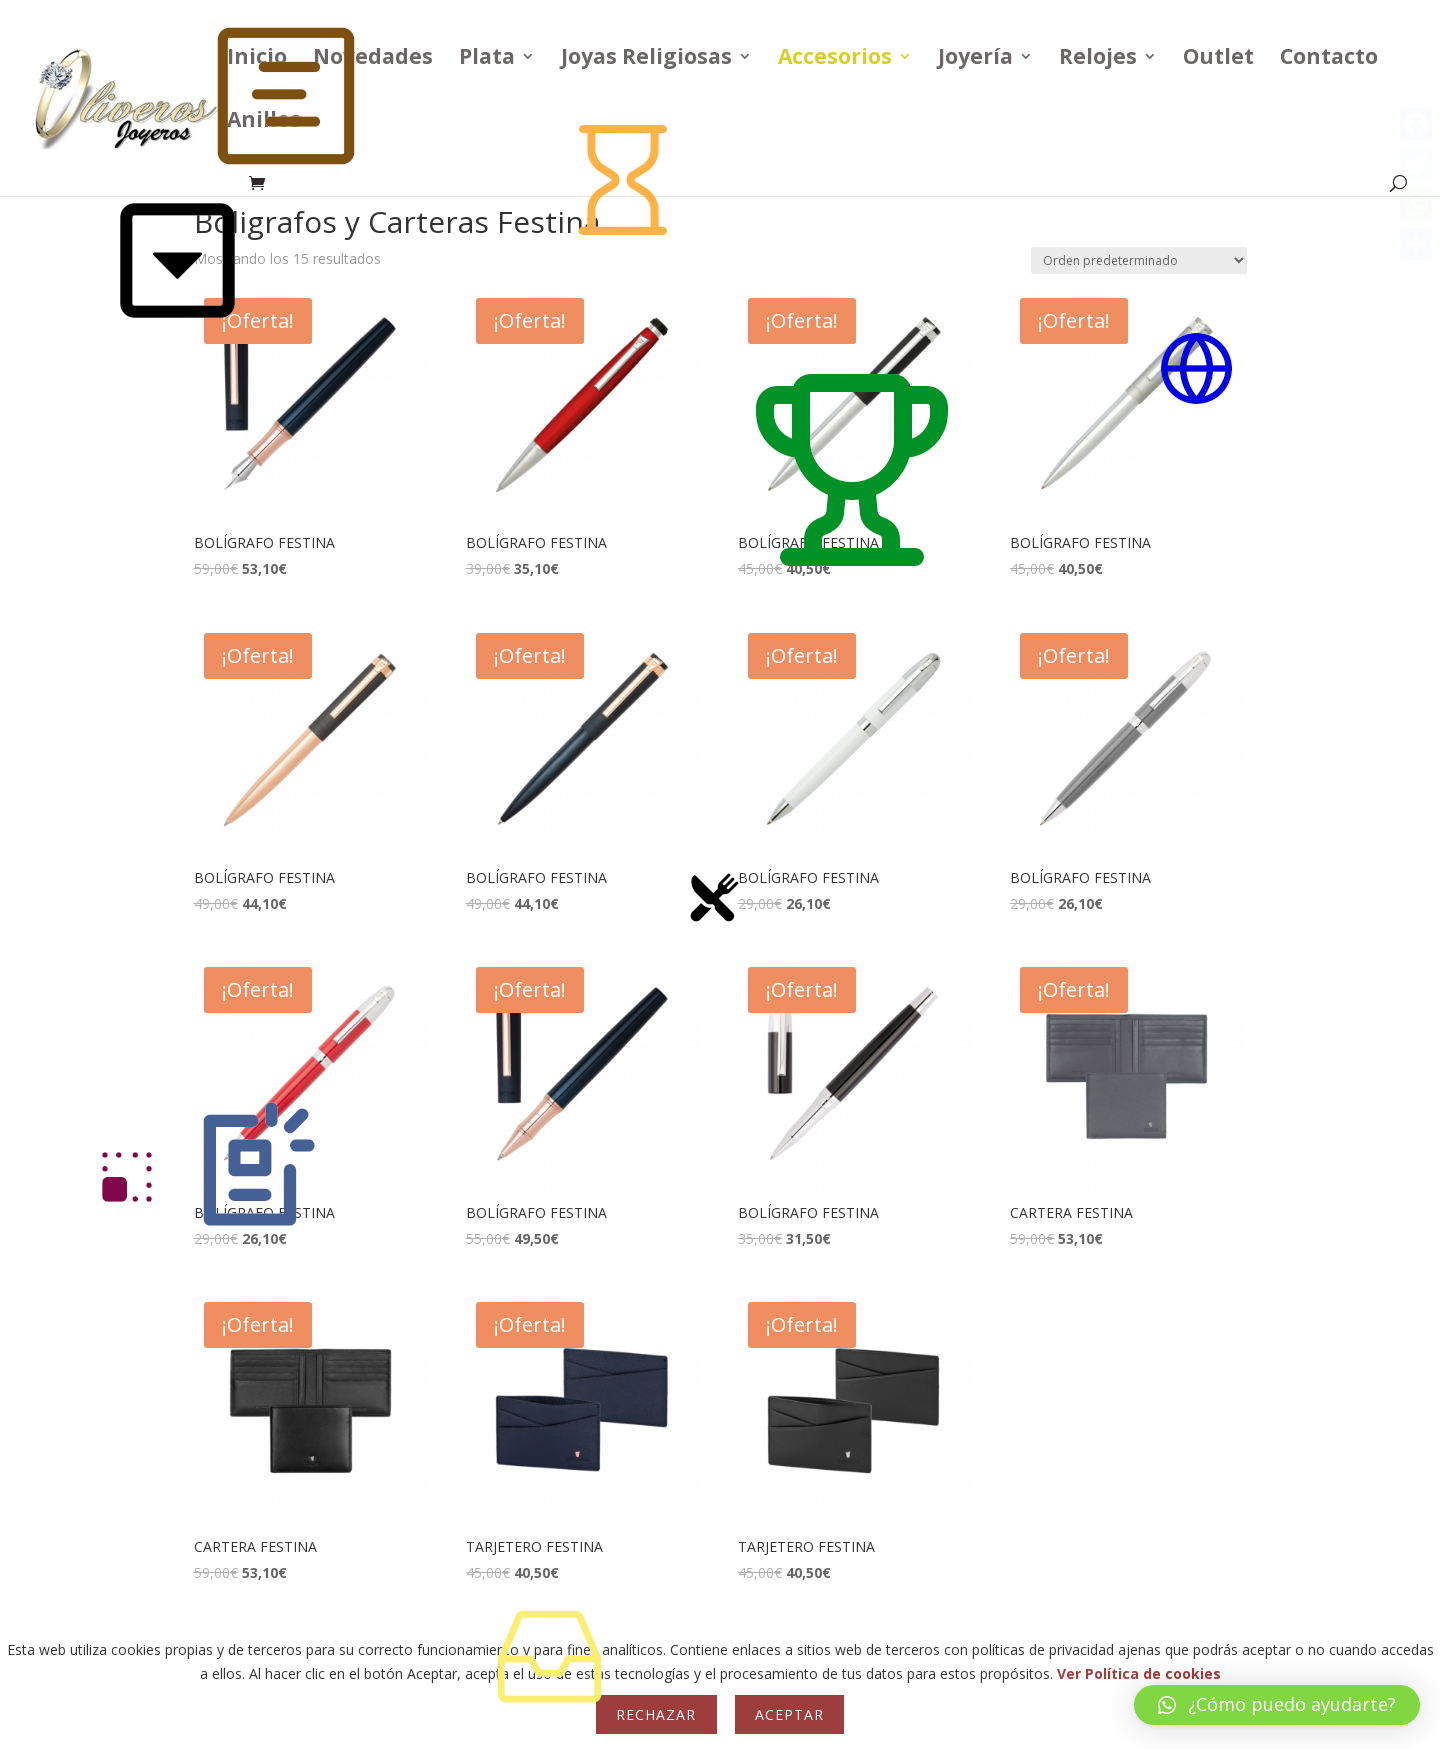 This screenshot has width=1440, height=1749. What do you see at coordinates (127, 1177) in the screenshot?
I see `align content to bottom-left corner` at bounding box center [127, 1177].